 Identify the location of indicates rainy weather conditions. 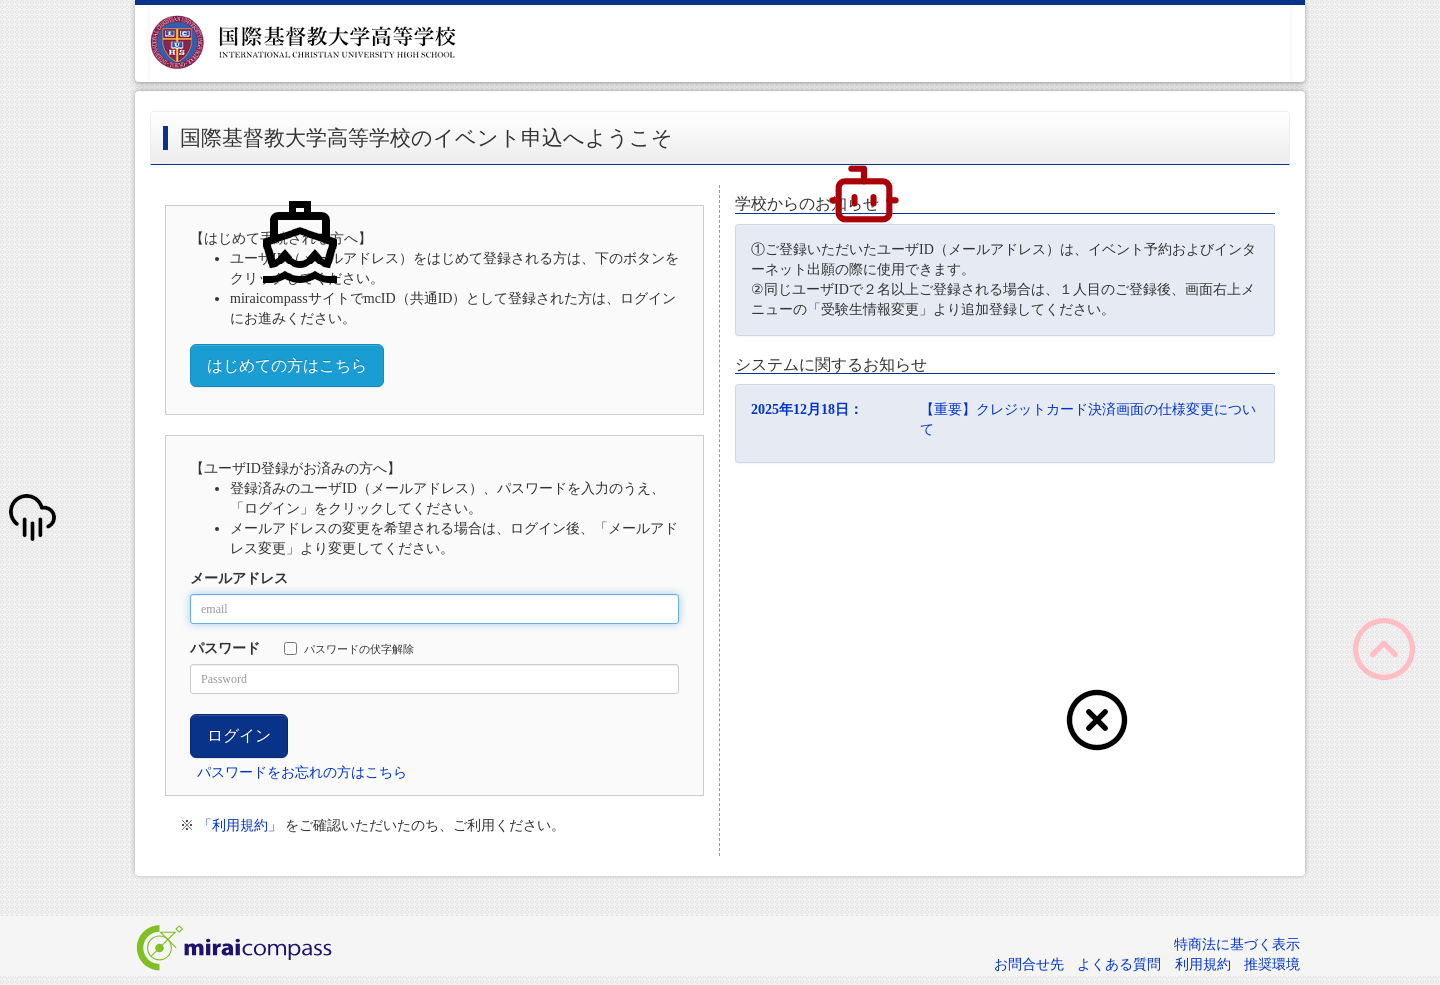
(32, 517).